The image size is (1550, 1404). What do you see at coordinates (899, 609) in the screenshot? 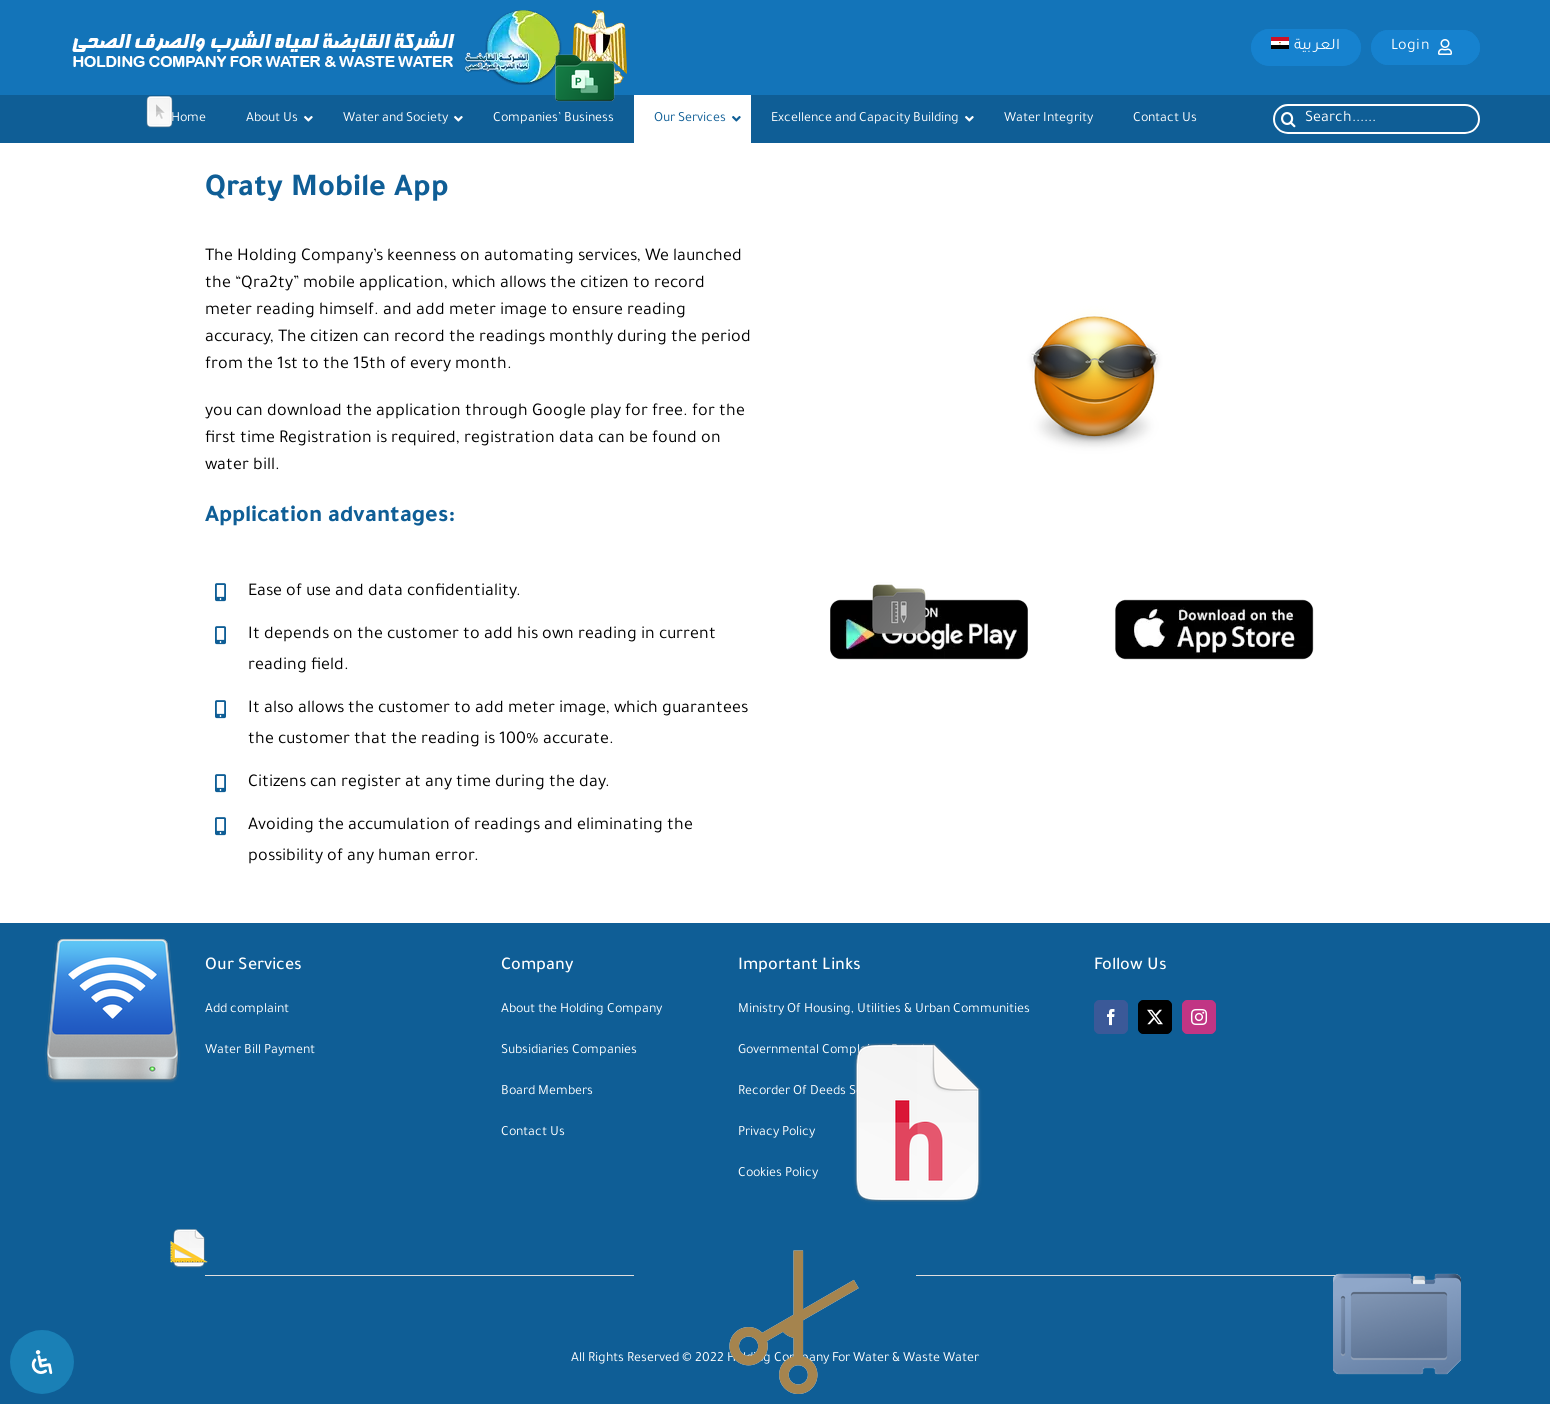
I see `access your templates folder` at bounding box center [899, 609].